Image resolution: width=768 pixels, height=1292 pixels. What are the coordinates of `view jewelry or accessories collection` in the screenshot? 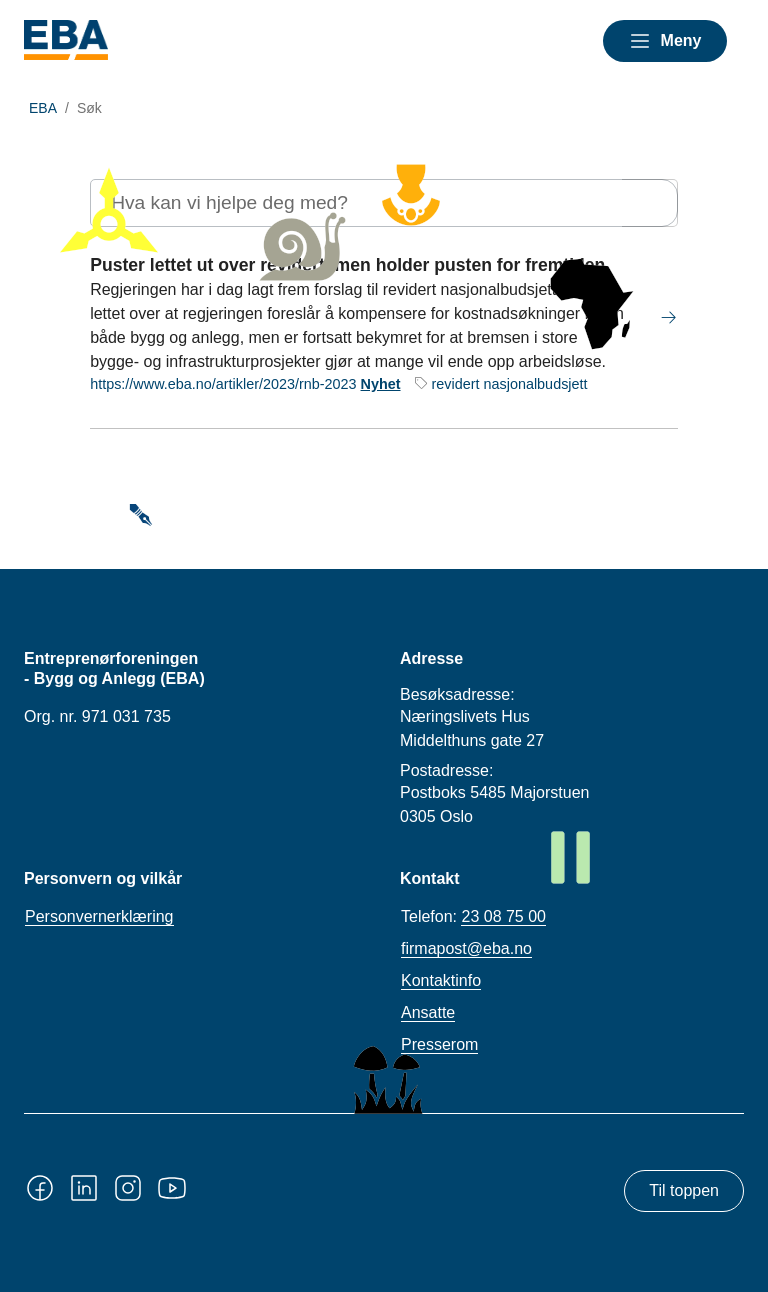 It's located at (411, 195).